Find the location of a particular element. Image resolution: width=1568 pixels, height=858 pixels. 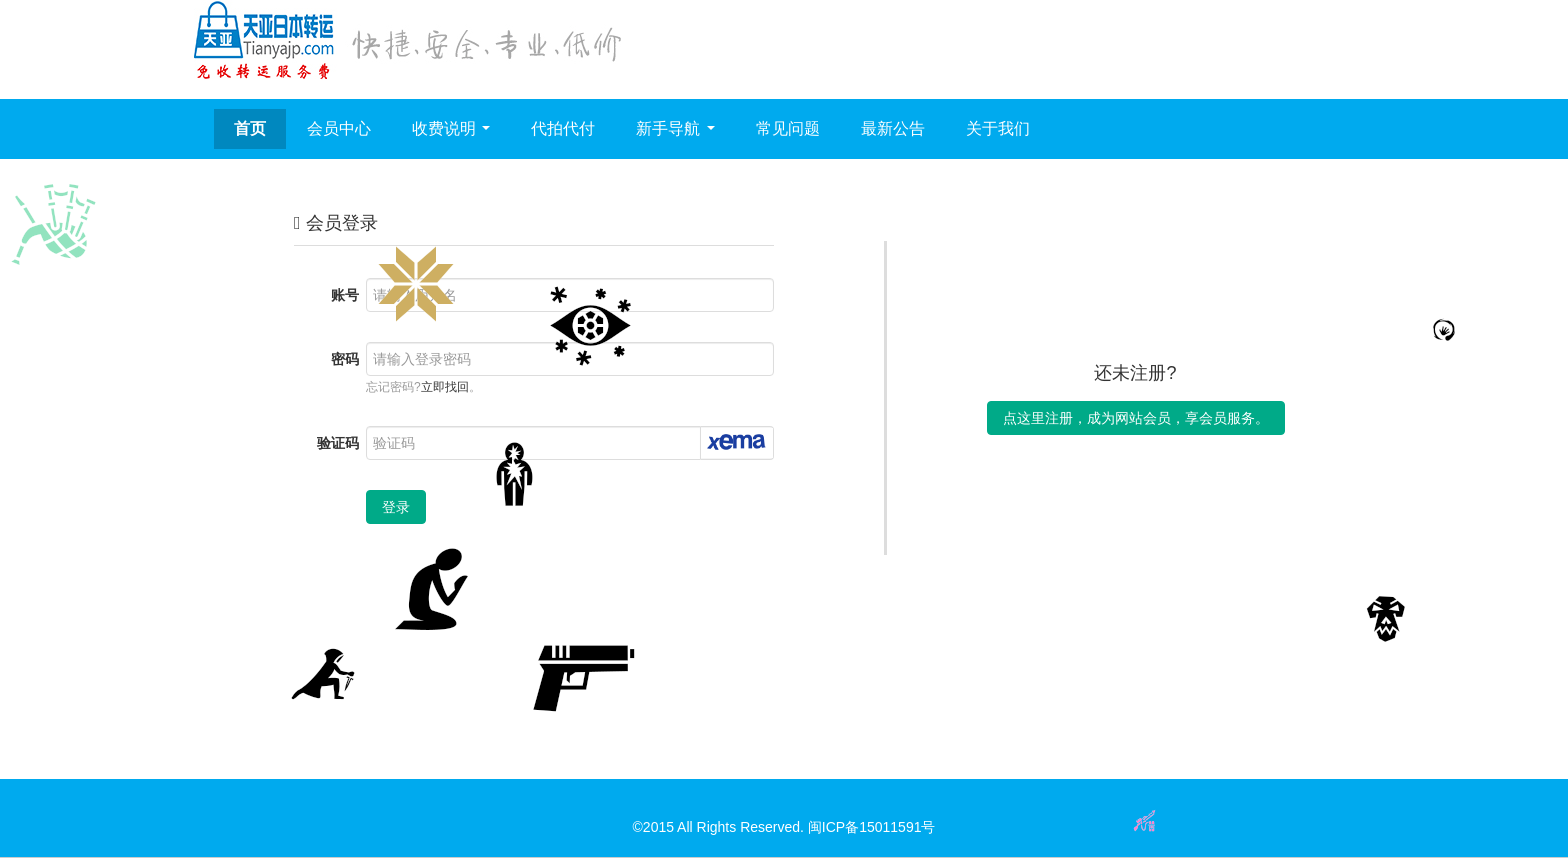

indicates a death or game over state is located at coordinates (1386, 619).